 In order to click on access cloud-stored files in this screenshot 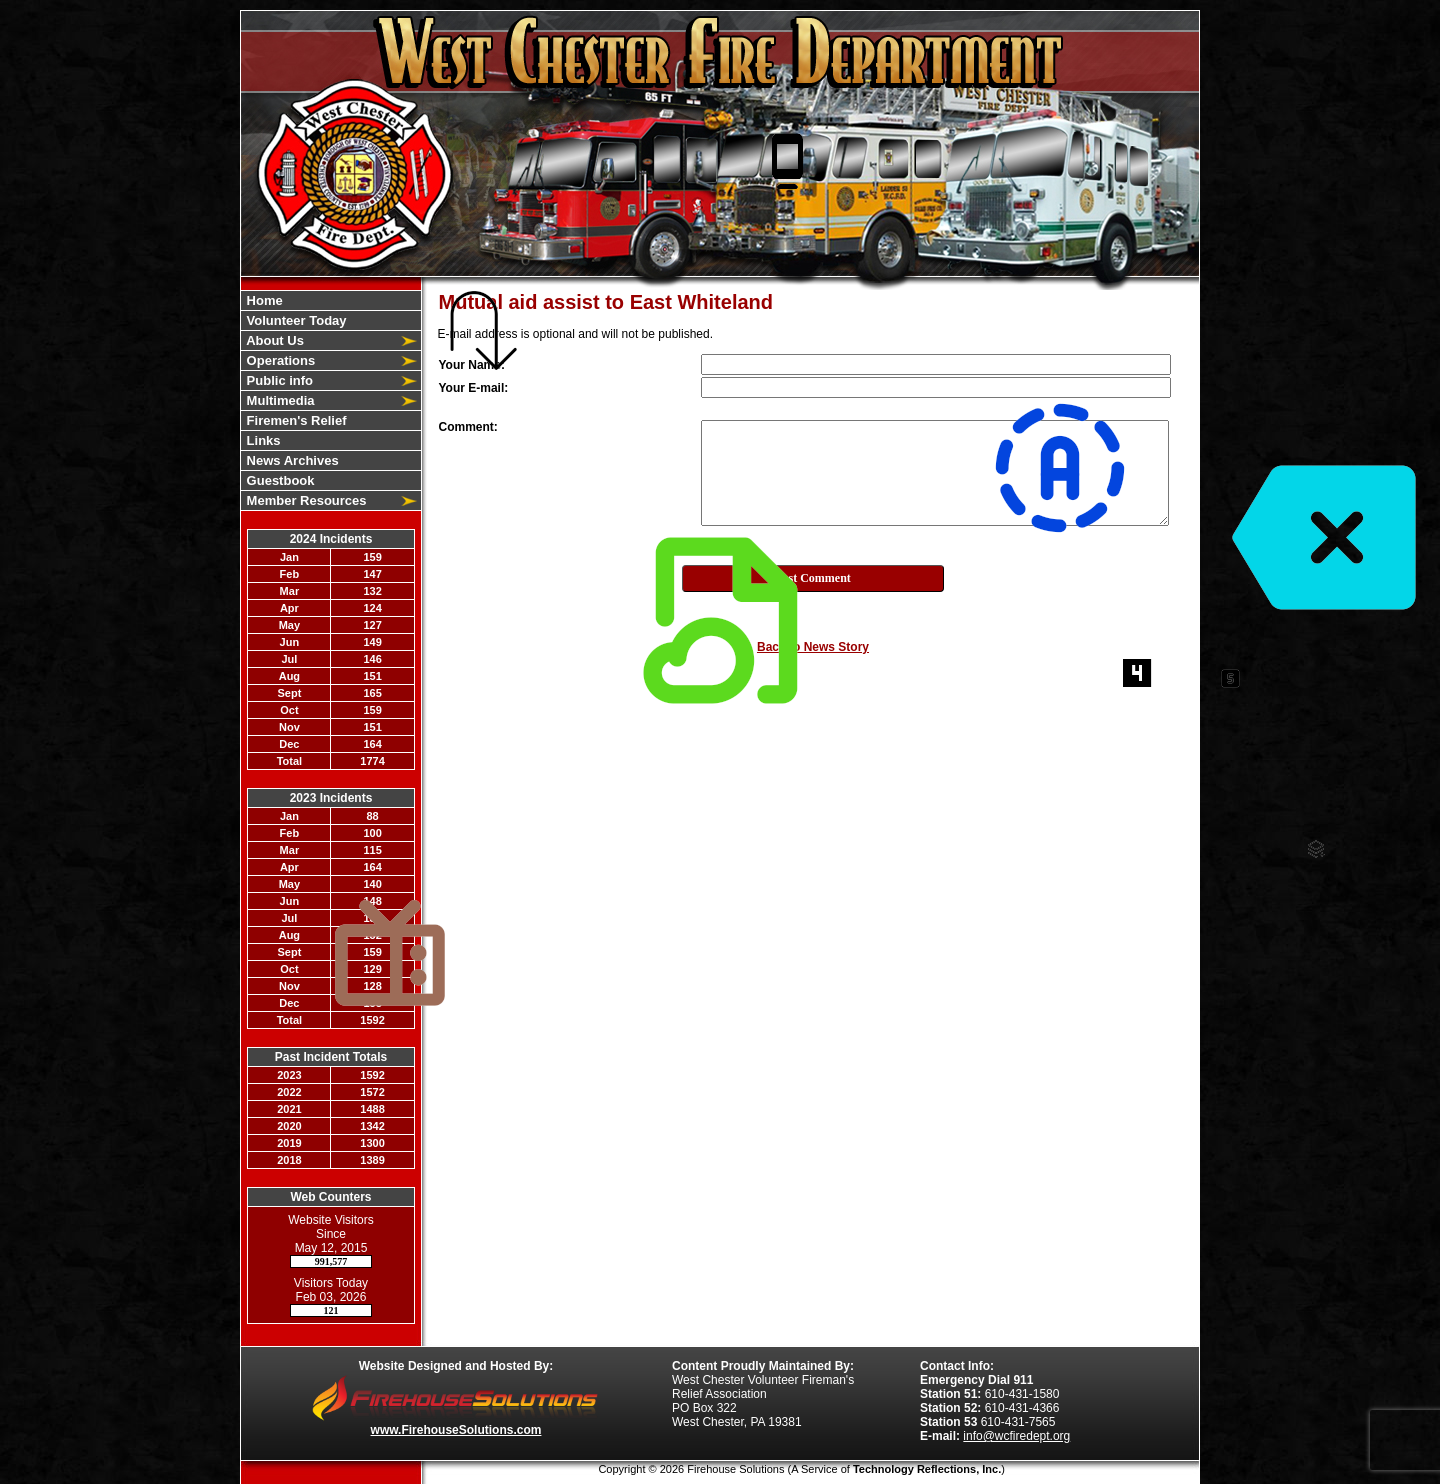, I will do `click(726, 620)`.